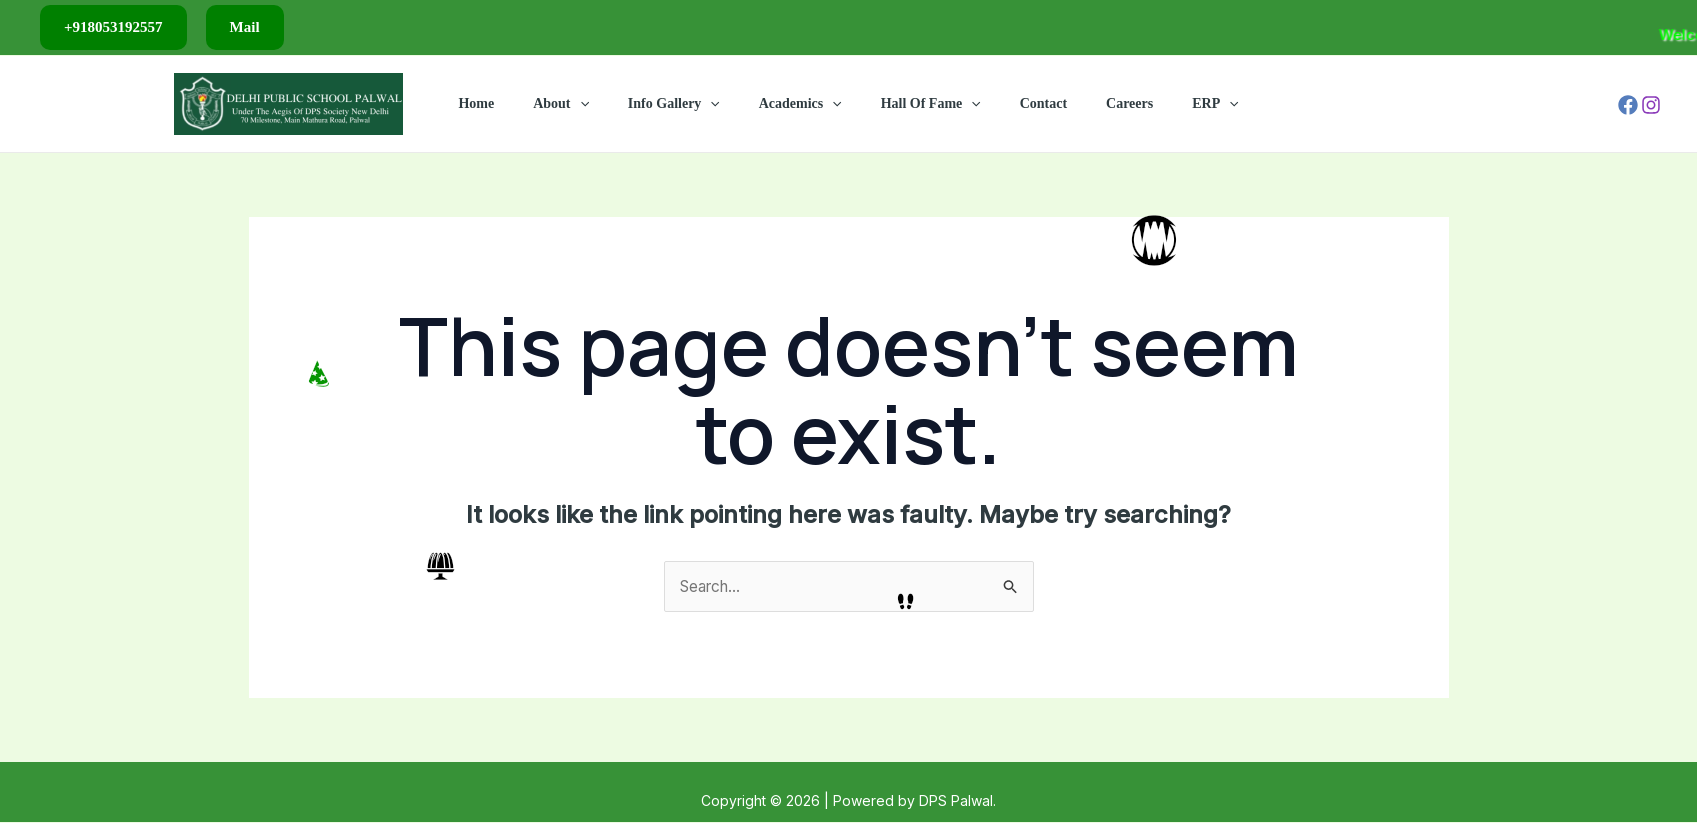 This screenshot has height=823, width=1697. I want to click on view walking directions or route history, so click(905, 601).